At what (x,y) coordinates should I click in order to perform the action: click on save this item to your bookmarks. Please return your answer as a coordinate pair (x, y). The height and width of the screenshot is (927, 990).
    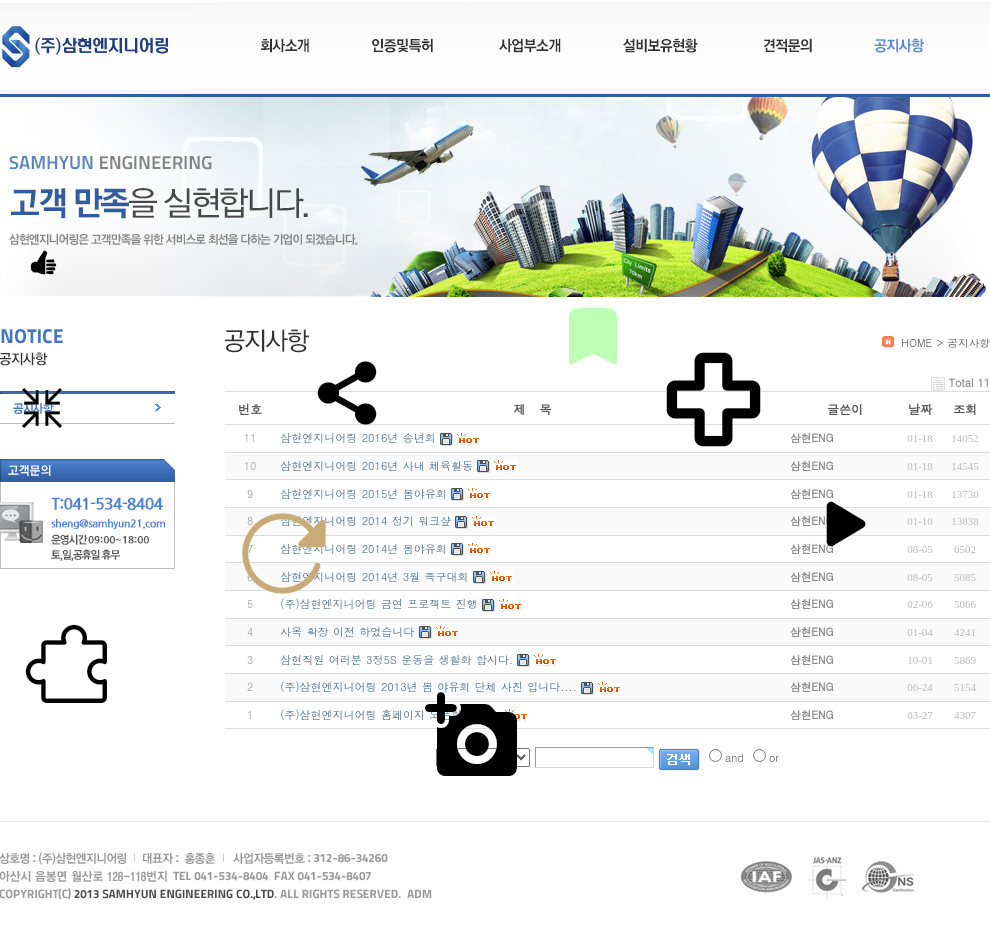
    Looking at the image, I should click on (593, 336).